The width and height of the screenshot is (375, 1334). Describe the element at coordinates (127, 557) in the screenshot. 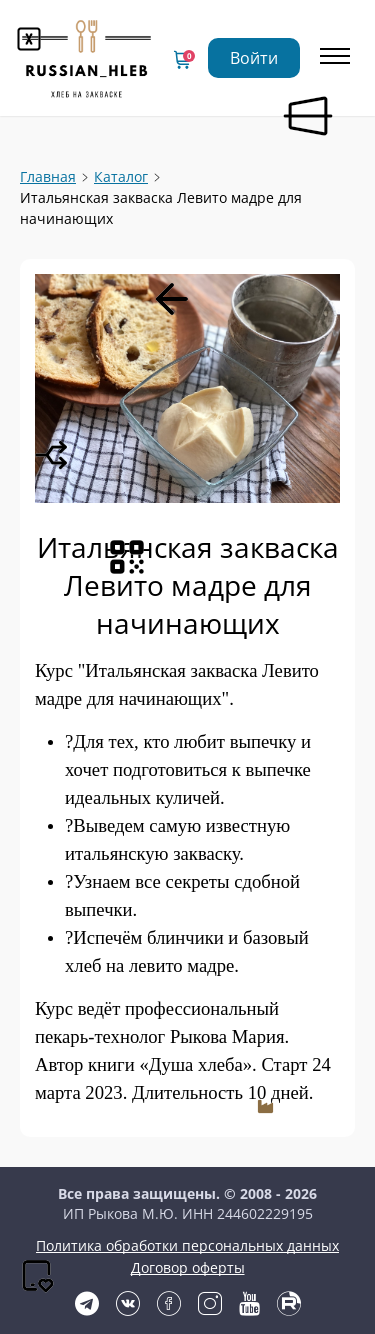

I see `scan or generate a QR code` at that location.